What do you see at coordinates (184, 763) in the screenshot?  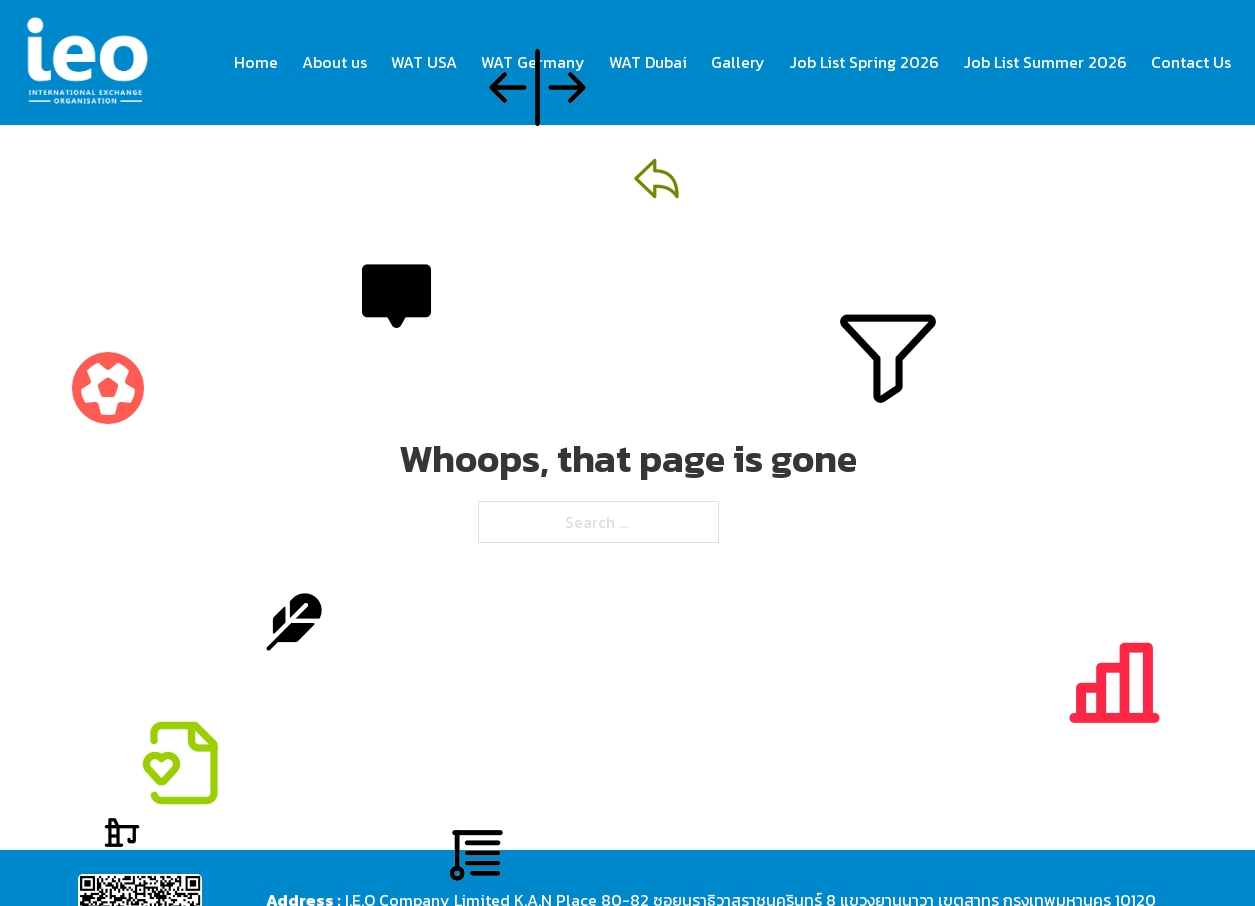 I see `add file to favorites` at bounding box center [184, 763].